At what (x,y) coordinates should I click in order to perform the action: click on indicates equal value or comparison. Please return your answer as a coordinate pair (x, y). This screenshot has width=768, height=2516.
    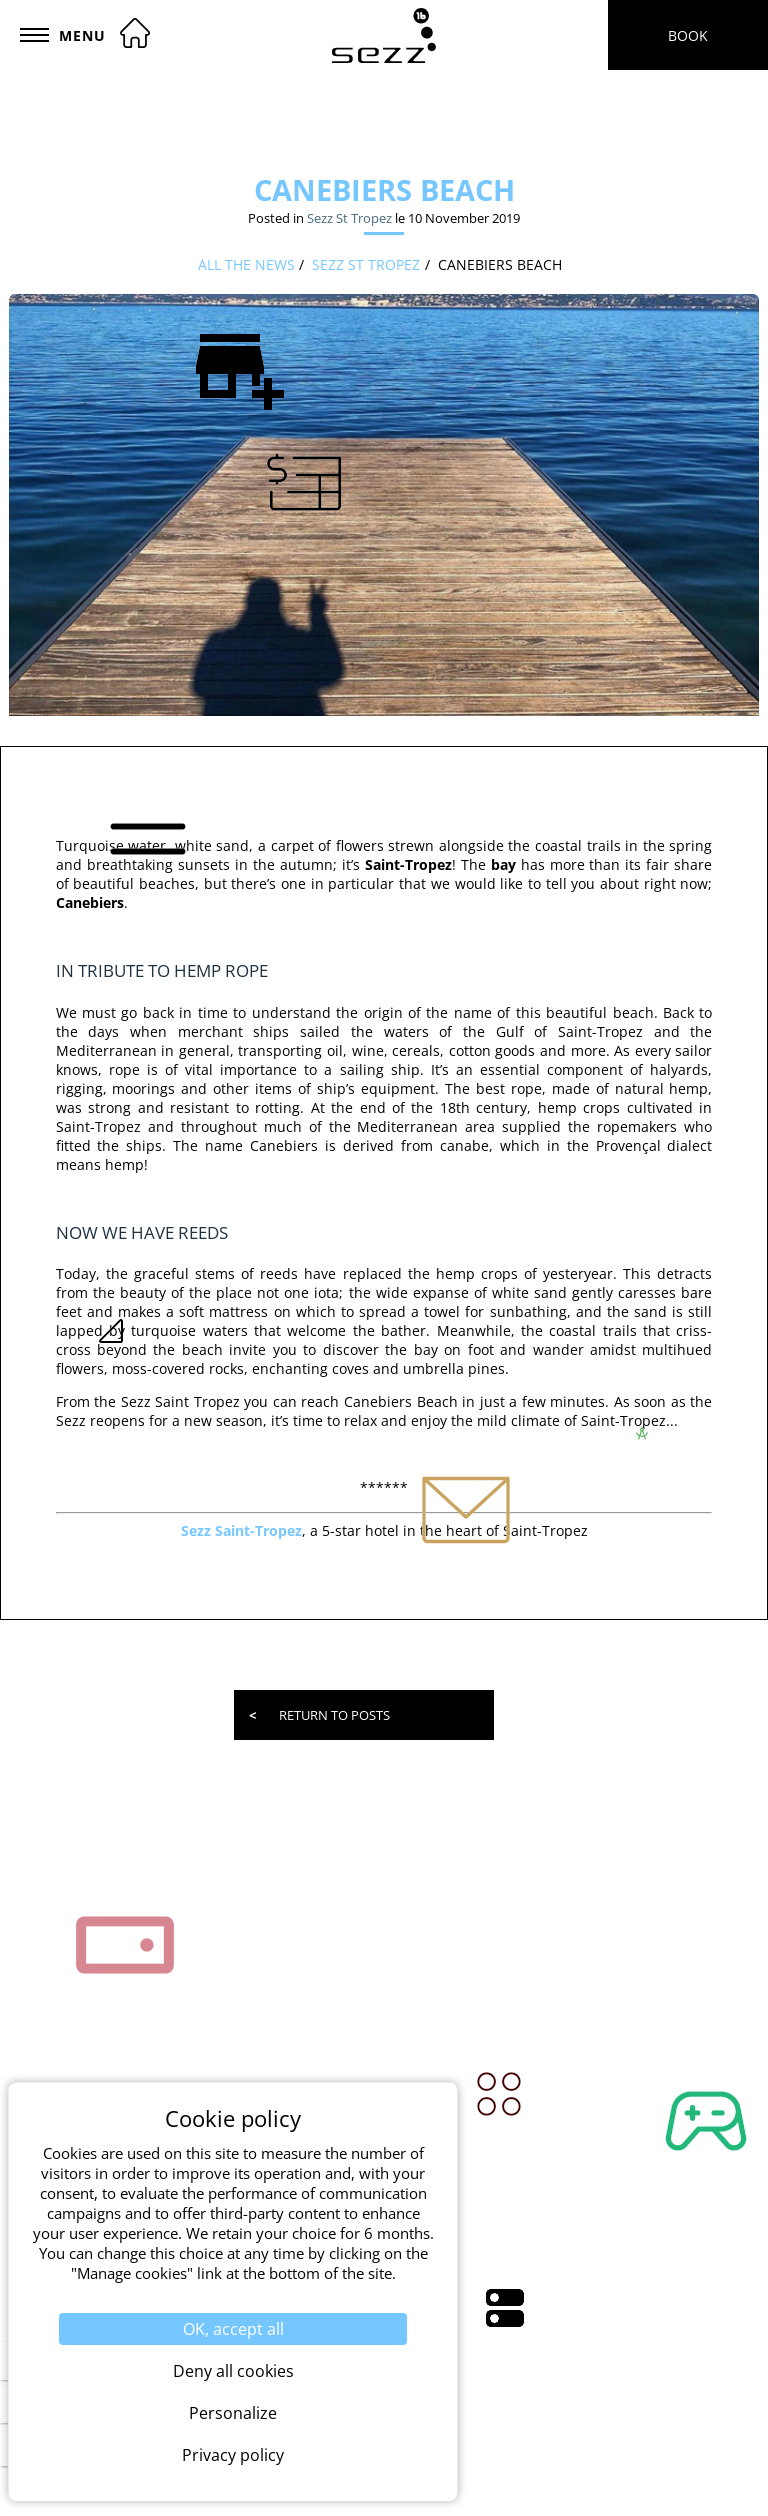
    Looking at the image, I should click on (148, 839).